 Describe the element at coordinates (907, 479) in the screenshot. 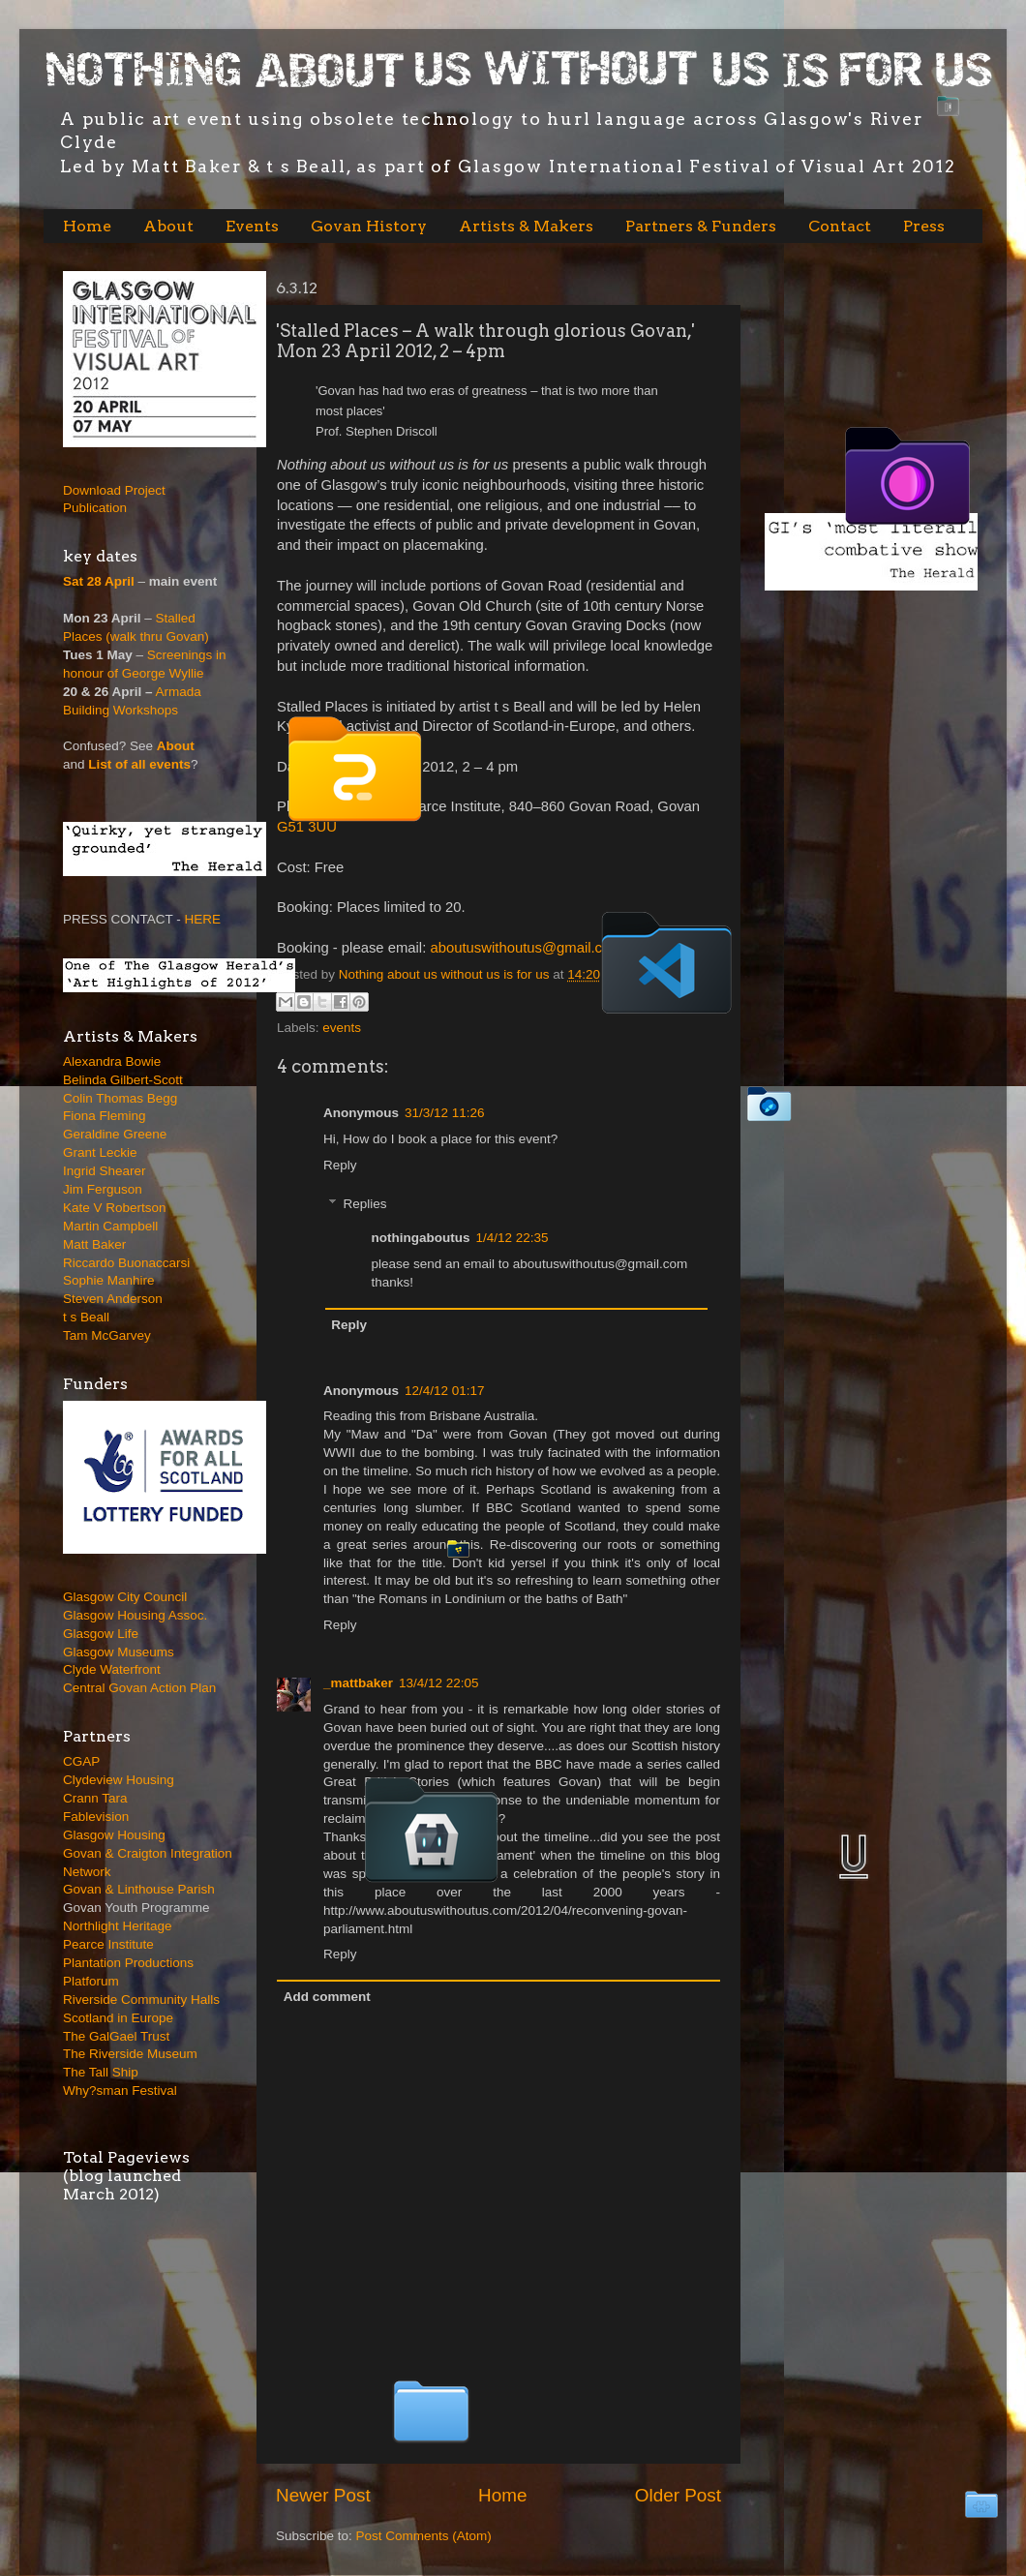

I see `open wondershare demoair folder` at that location.